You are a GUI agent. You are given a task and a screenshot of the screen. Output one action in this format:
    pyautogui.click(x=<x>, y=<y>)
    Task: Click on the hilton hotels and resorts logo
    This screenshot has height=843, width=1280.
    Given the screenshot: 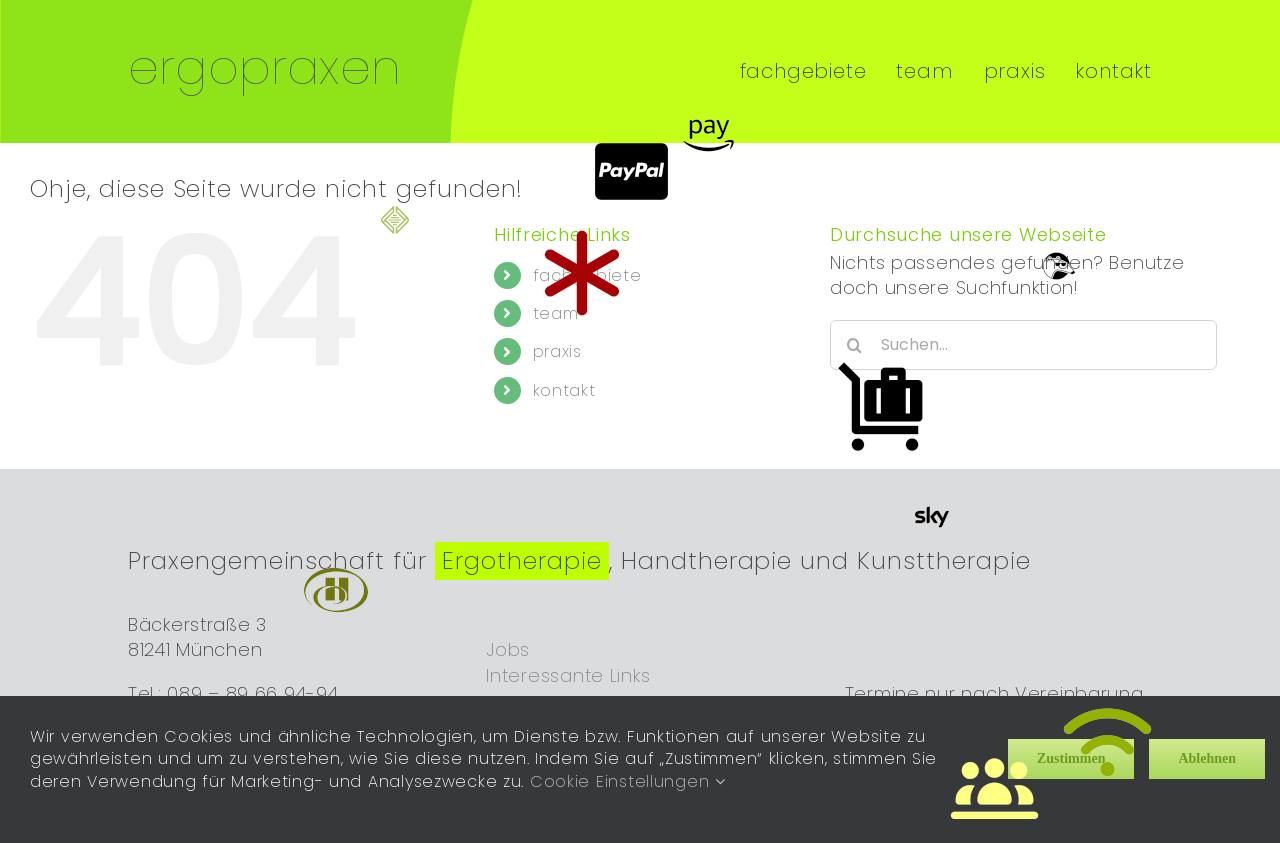 What is the action you would take?
    pyautogui.click(x=336, y=590)
    